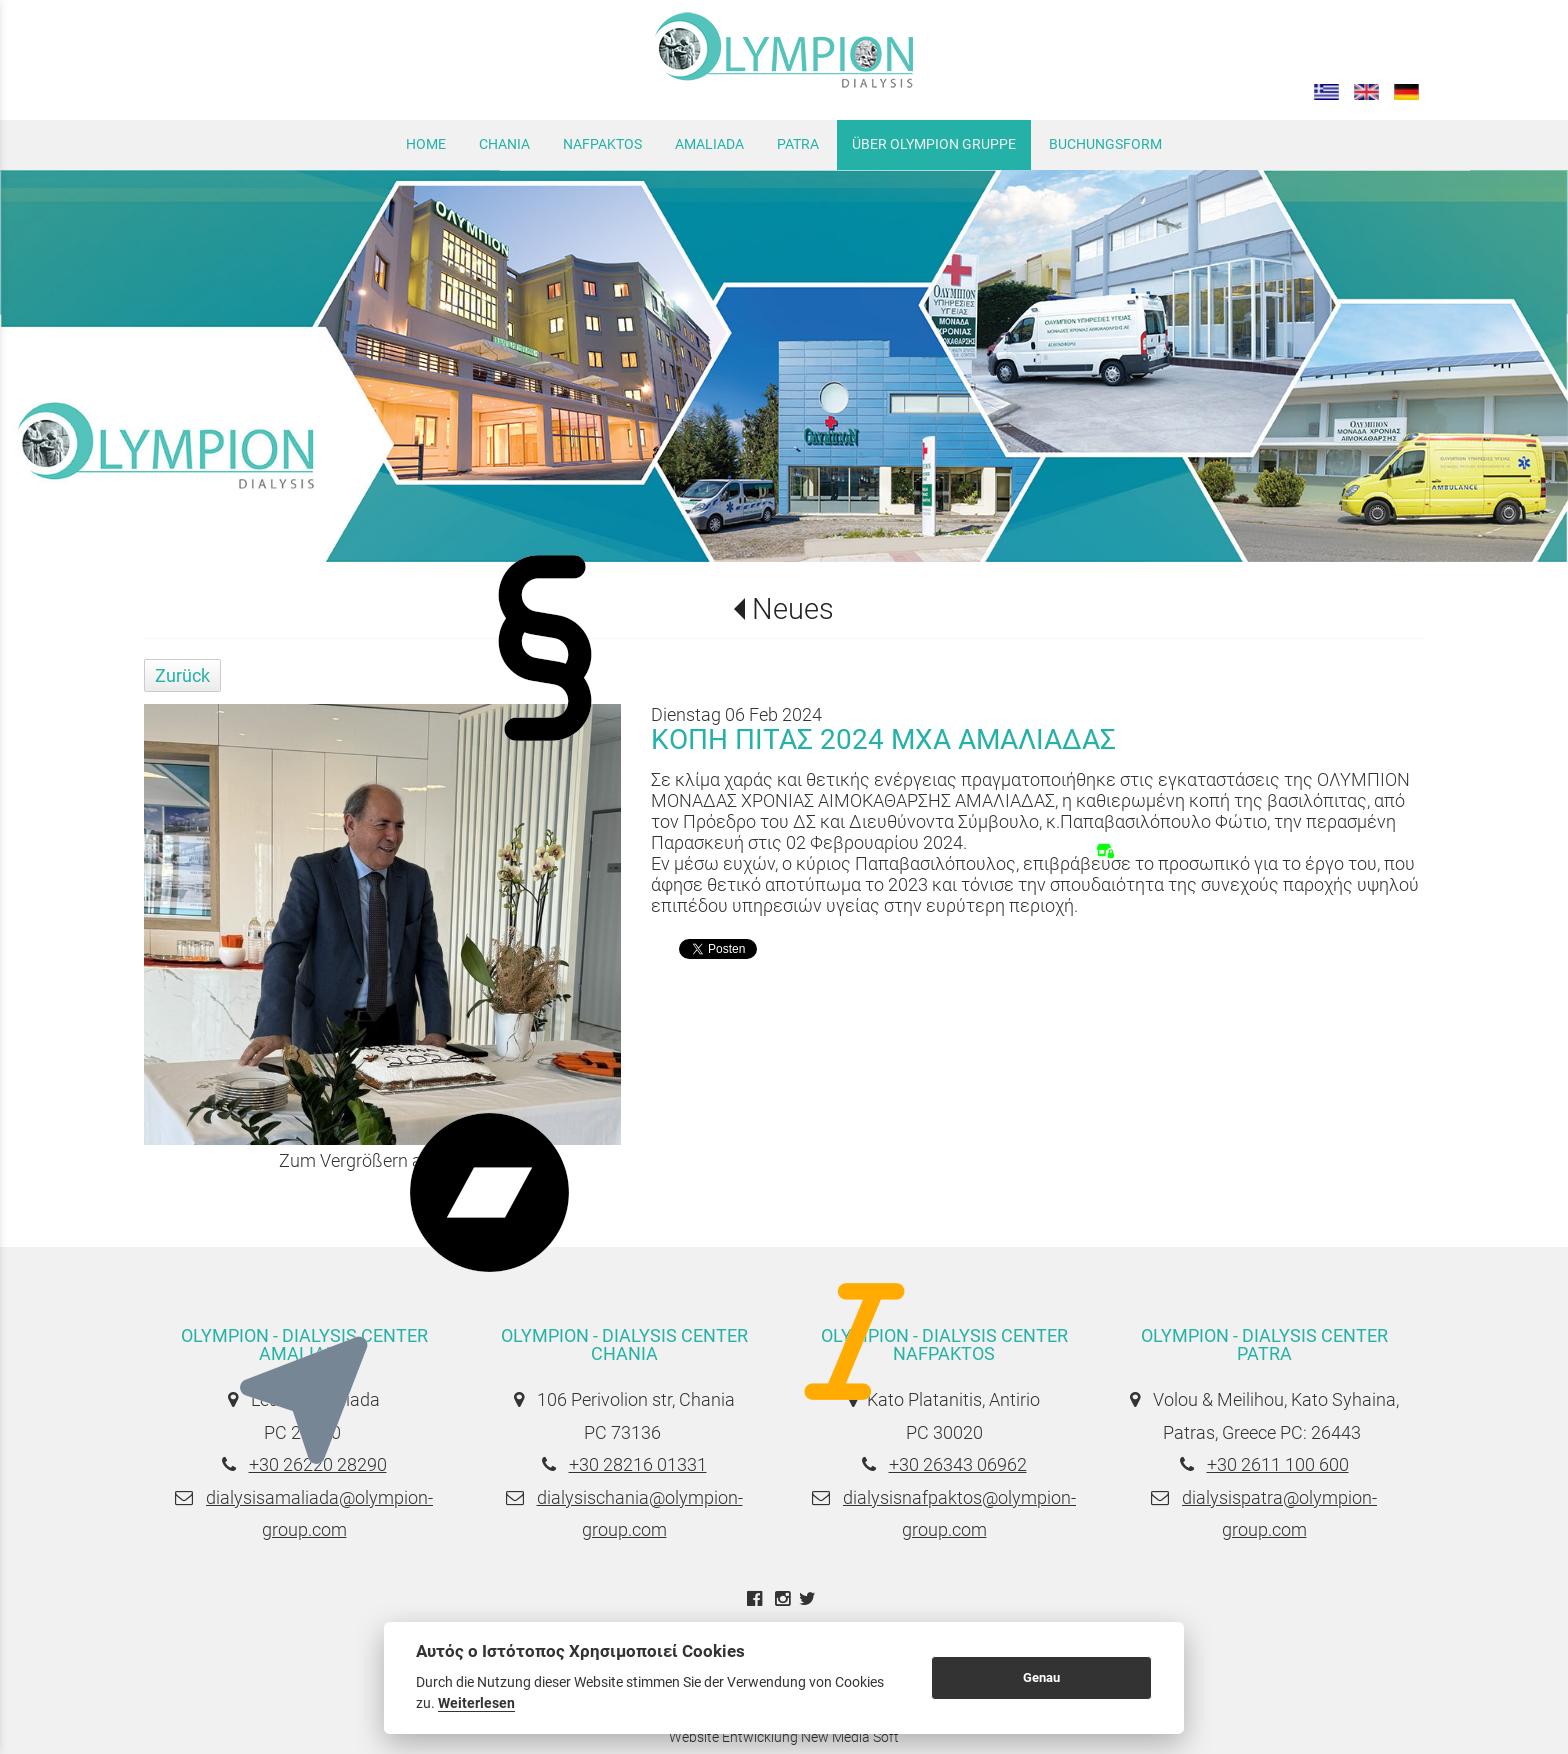 The height and width of the screenshot is (1754, 1568). I want to click on open Bandcamp app, so click(489, 1192).